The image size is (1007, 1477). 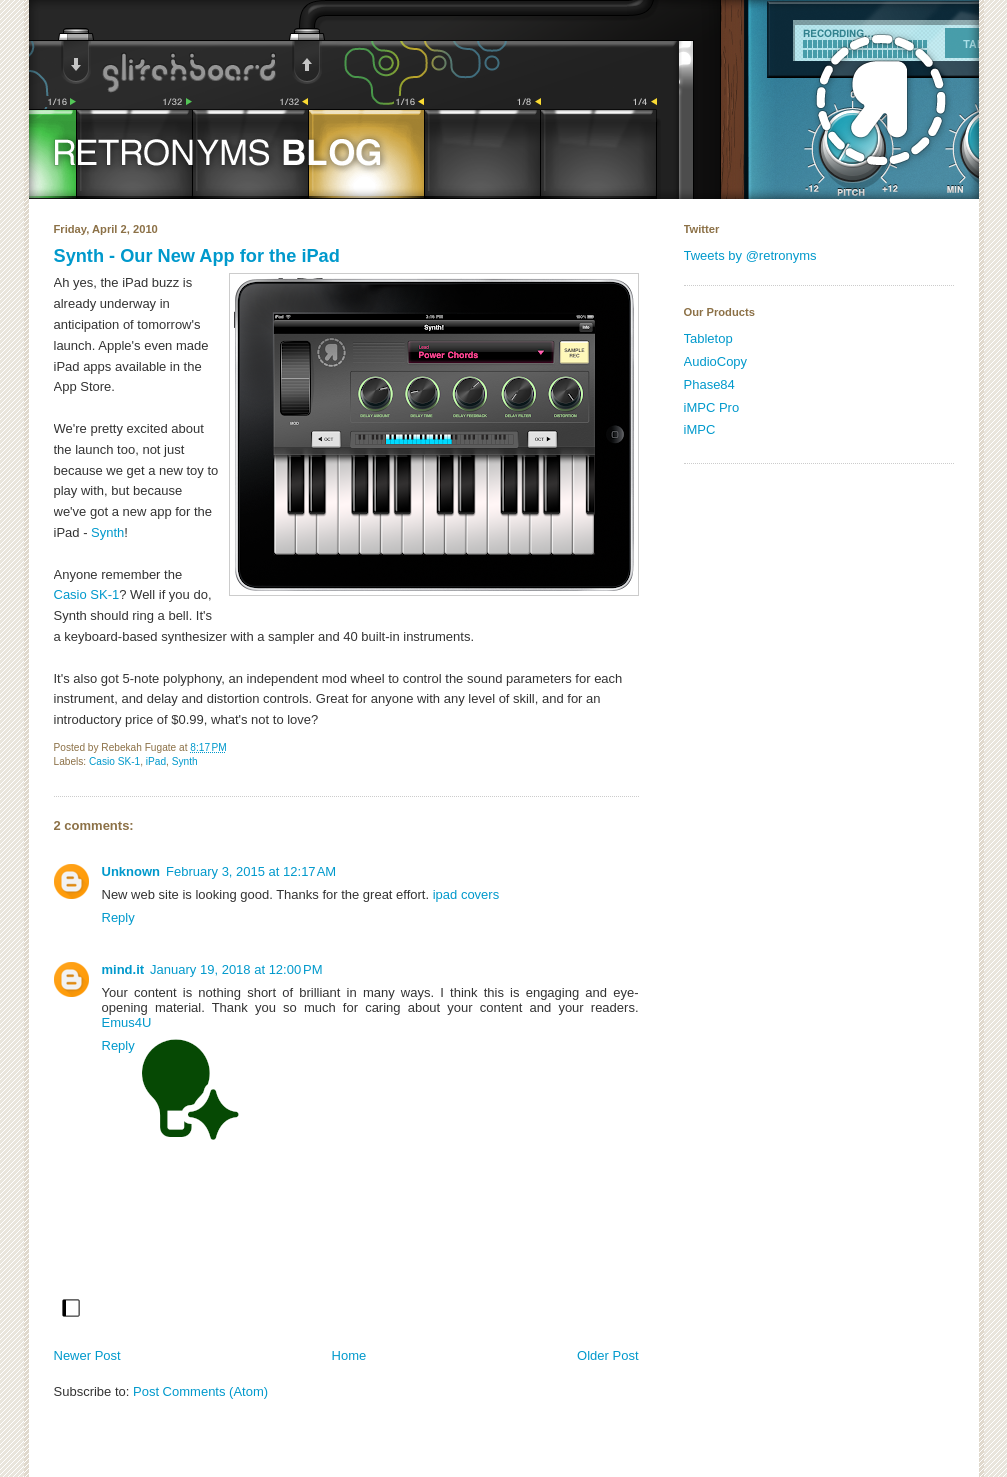 I want to click on move activity bar to the left side of the editor, so click(x=71, y=1308).